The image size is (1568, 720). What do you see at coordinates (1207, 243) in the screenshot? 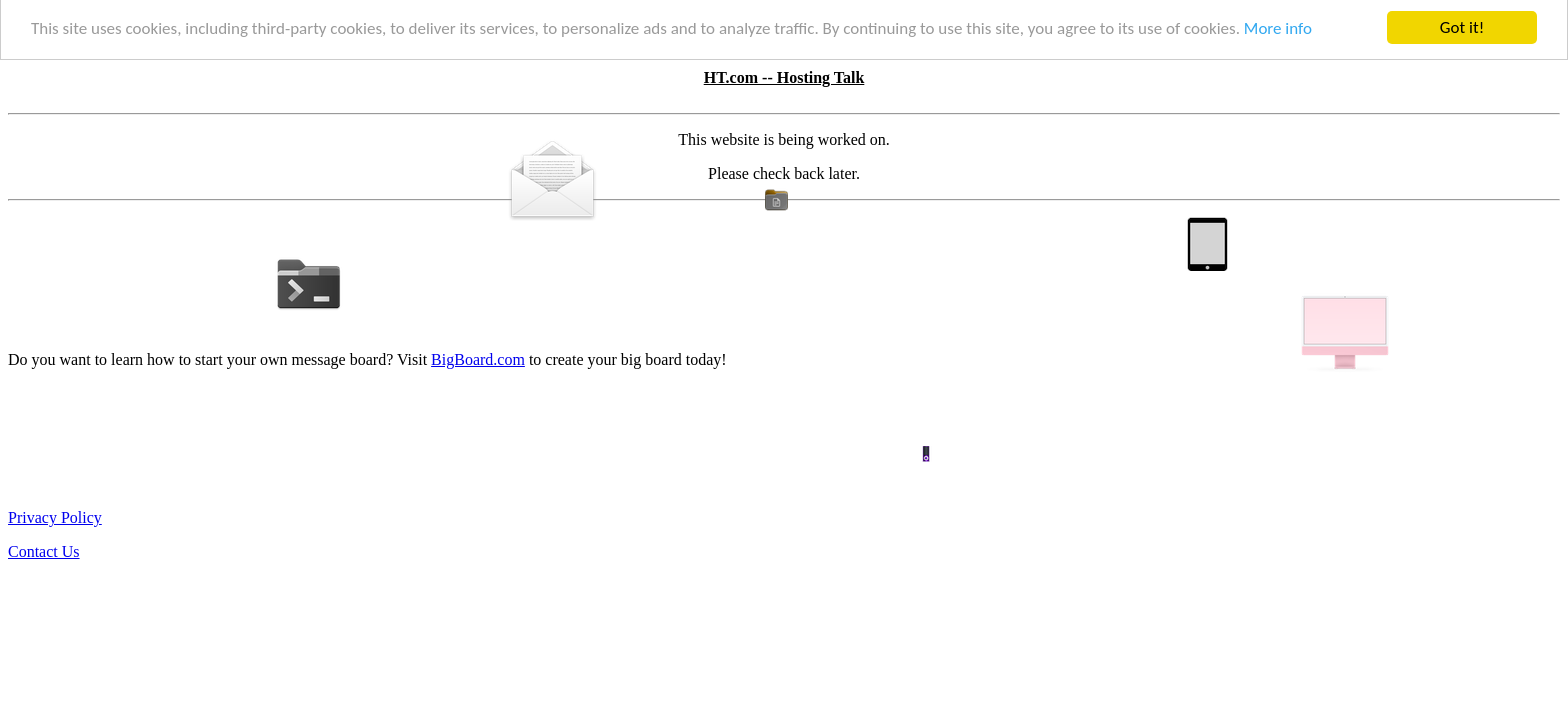
I see `view connected iPad device` at bounding box center [1207, 243].